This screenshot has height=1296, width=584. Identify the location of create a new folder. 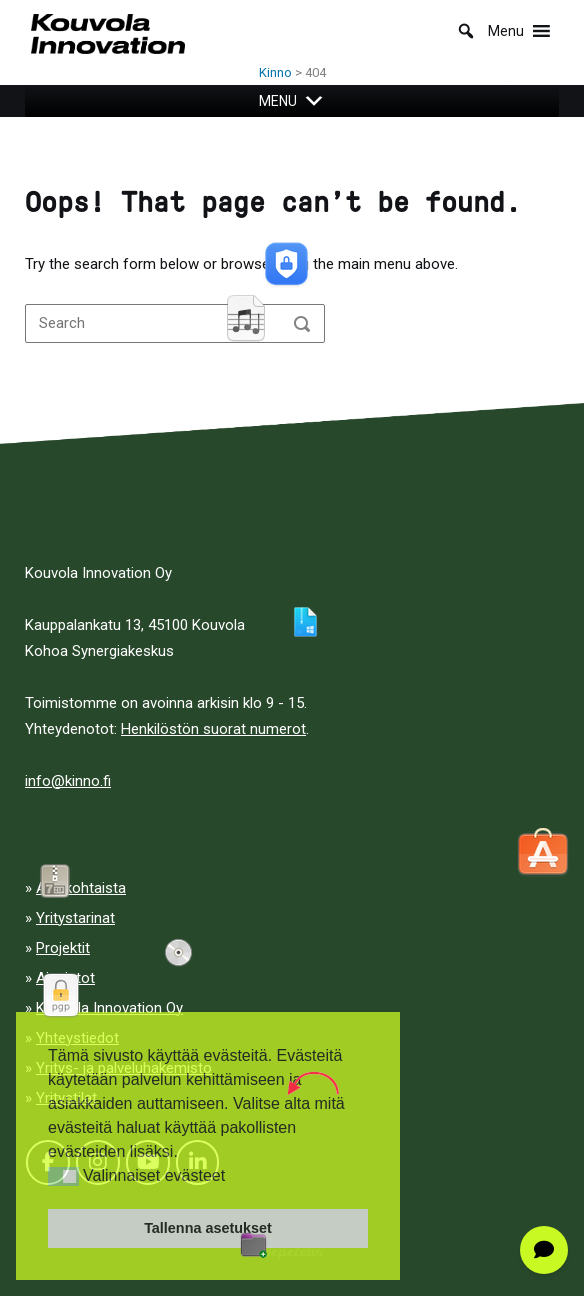
(253, 1244).